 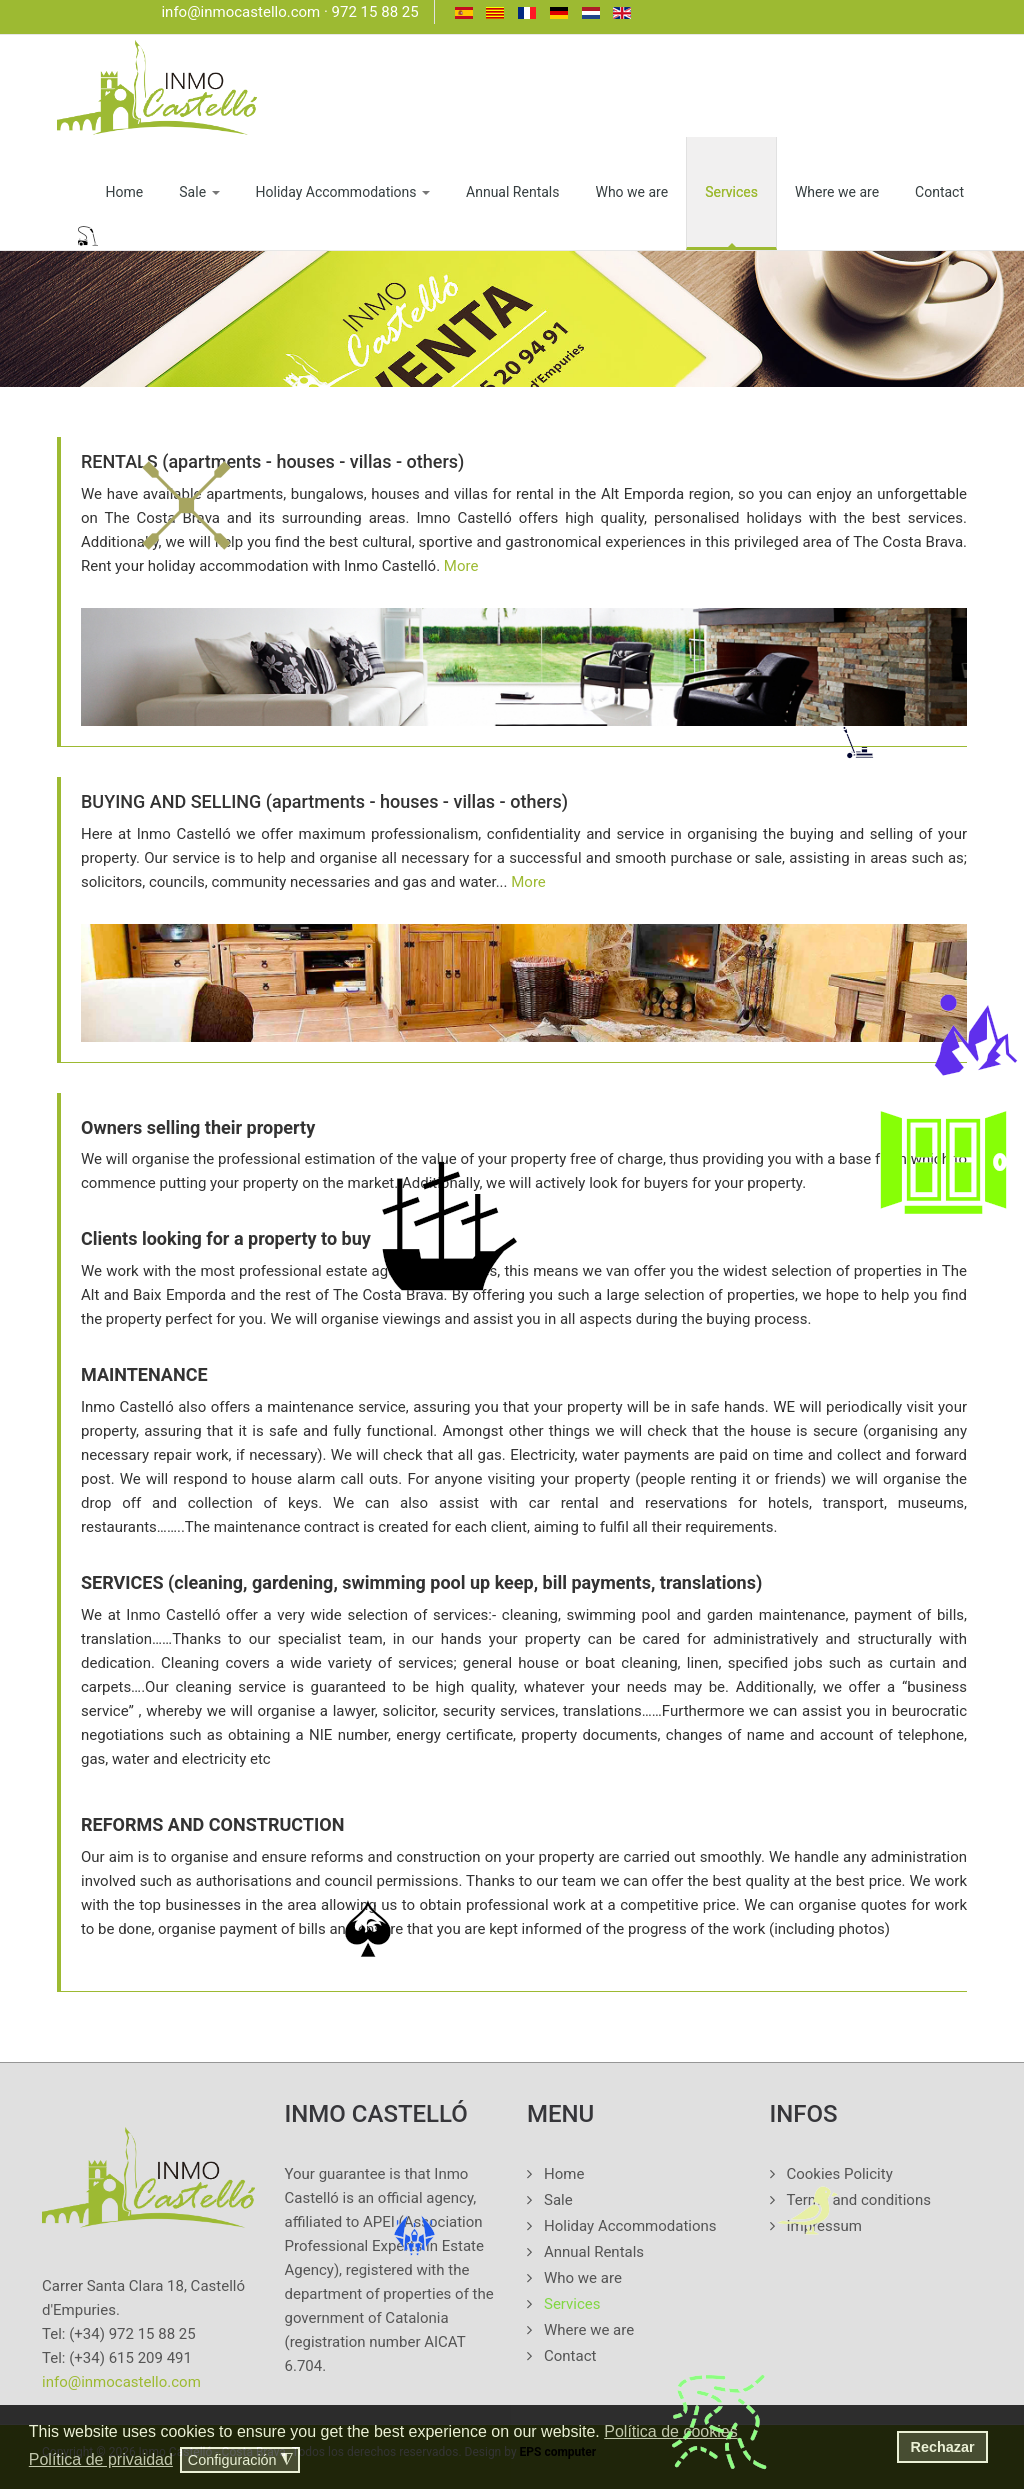 I want to click on access cleaning or vacuum robot controls, so click(x=88, y=236).